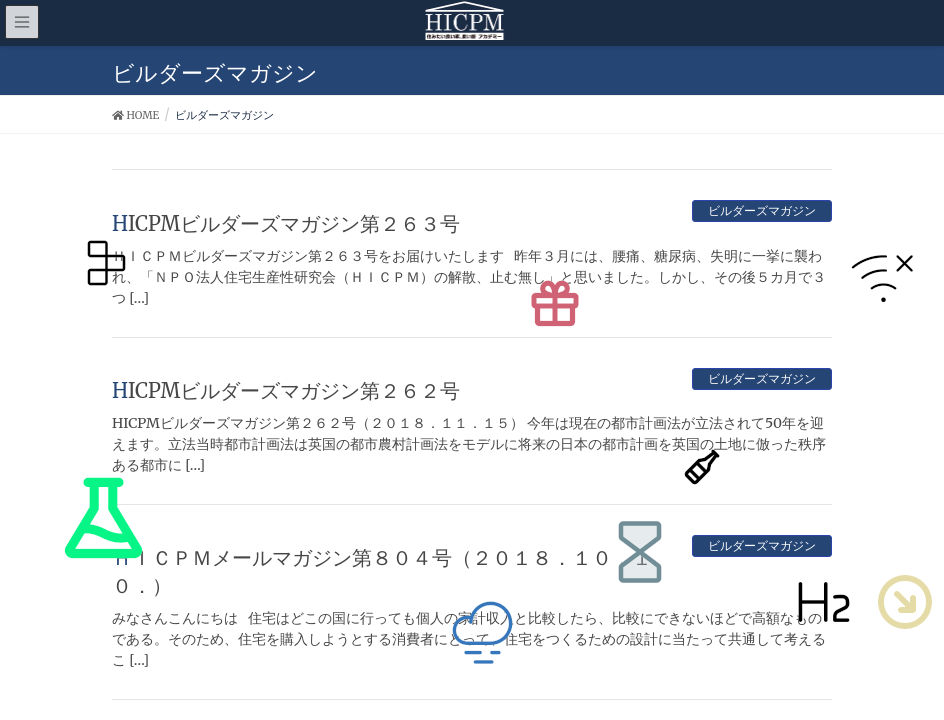 The width and height of the screenshot is (944, 720). Describe the element at coordinates (905, 602) in the screenshot. I see `navigate to the next item or section` at that location.